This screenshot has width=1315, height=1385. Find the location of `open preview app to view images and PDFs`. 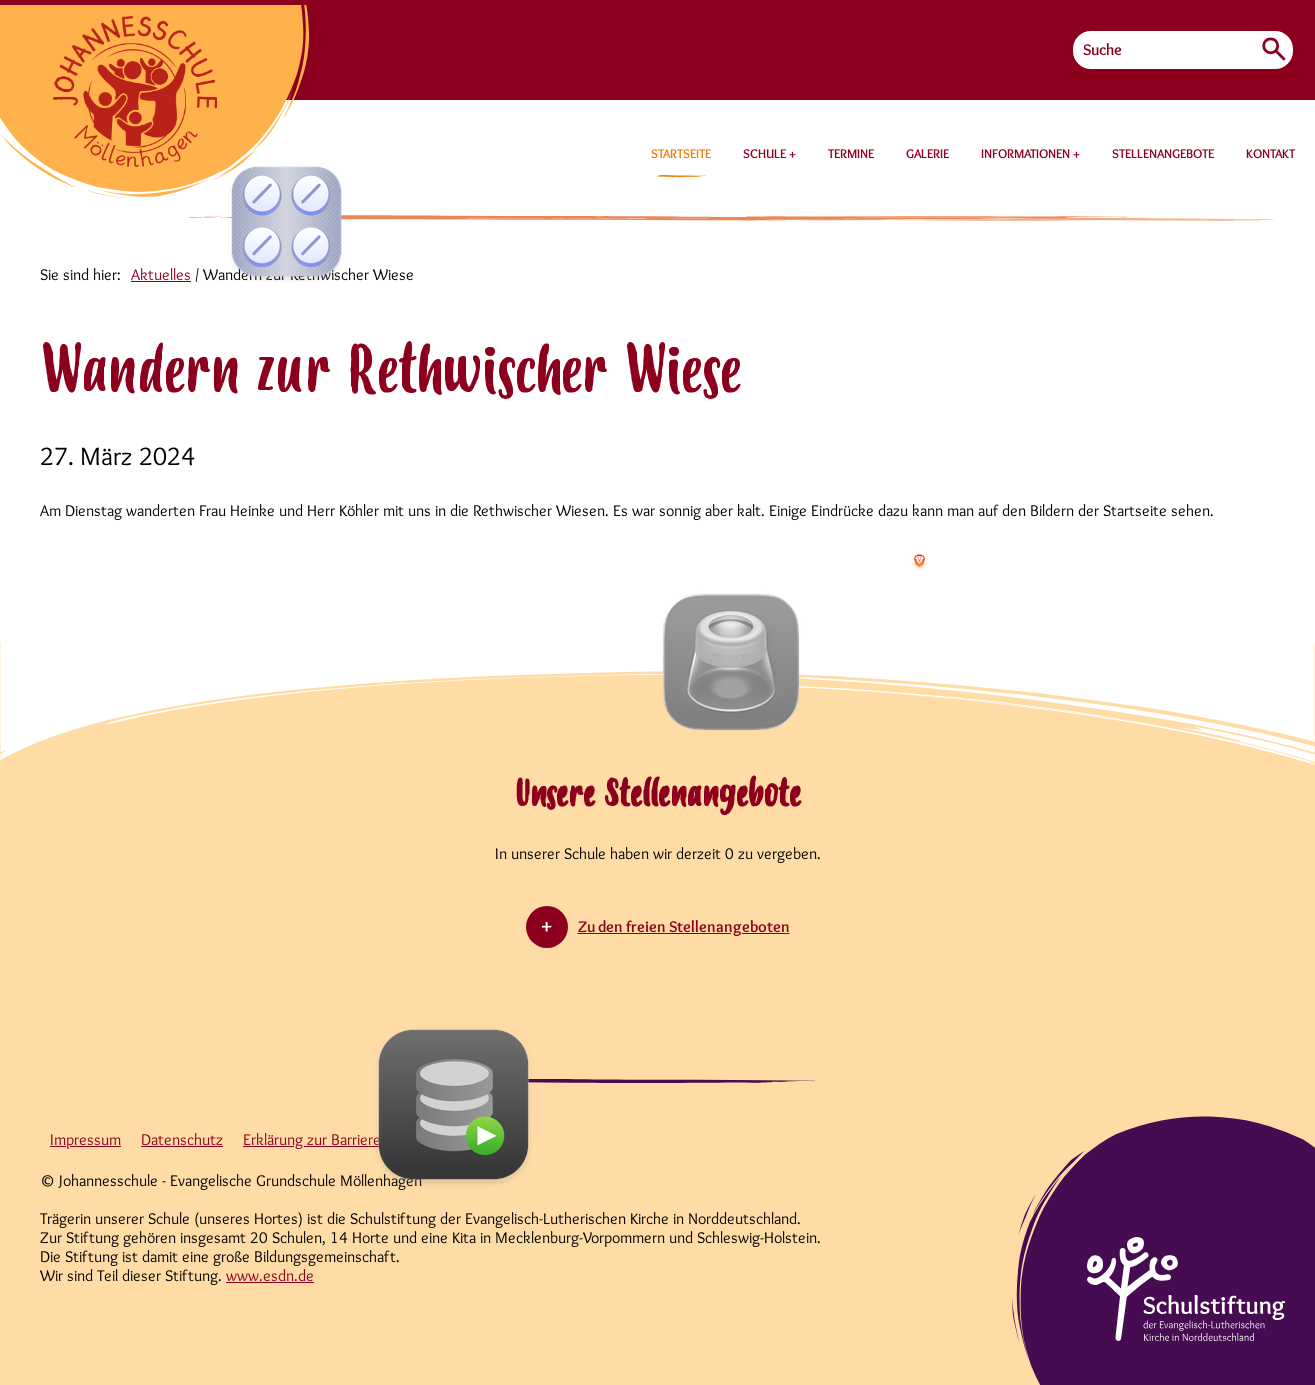

open preview app to view images and PDFs is located at coordinates (731, 662).